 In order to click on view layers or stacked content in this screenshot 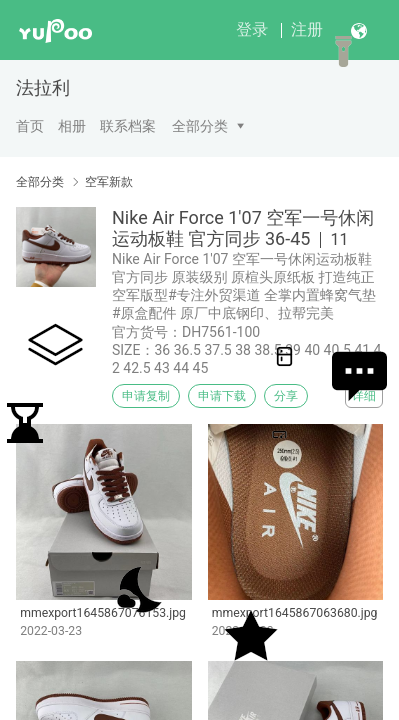, I will do `click(55, 345)`.